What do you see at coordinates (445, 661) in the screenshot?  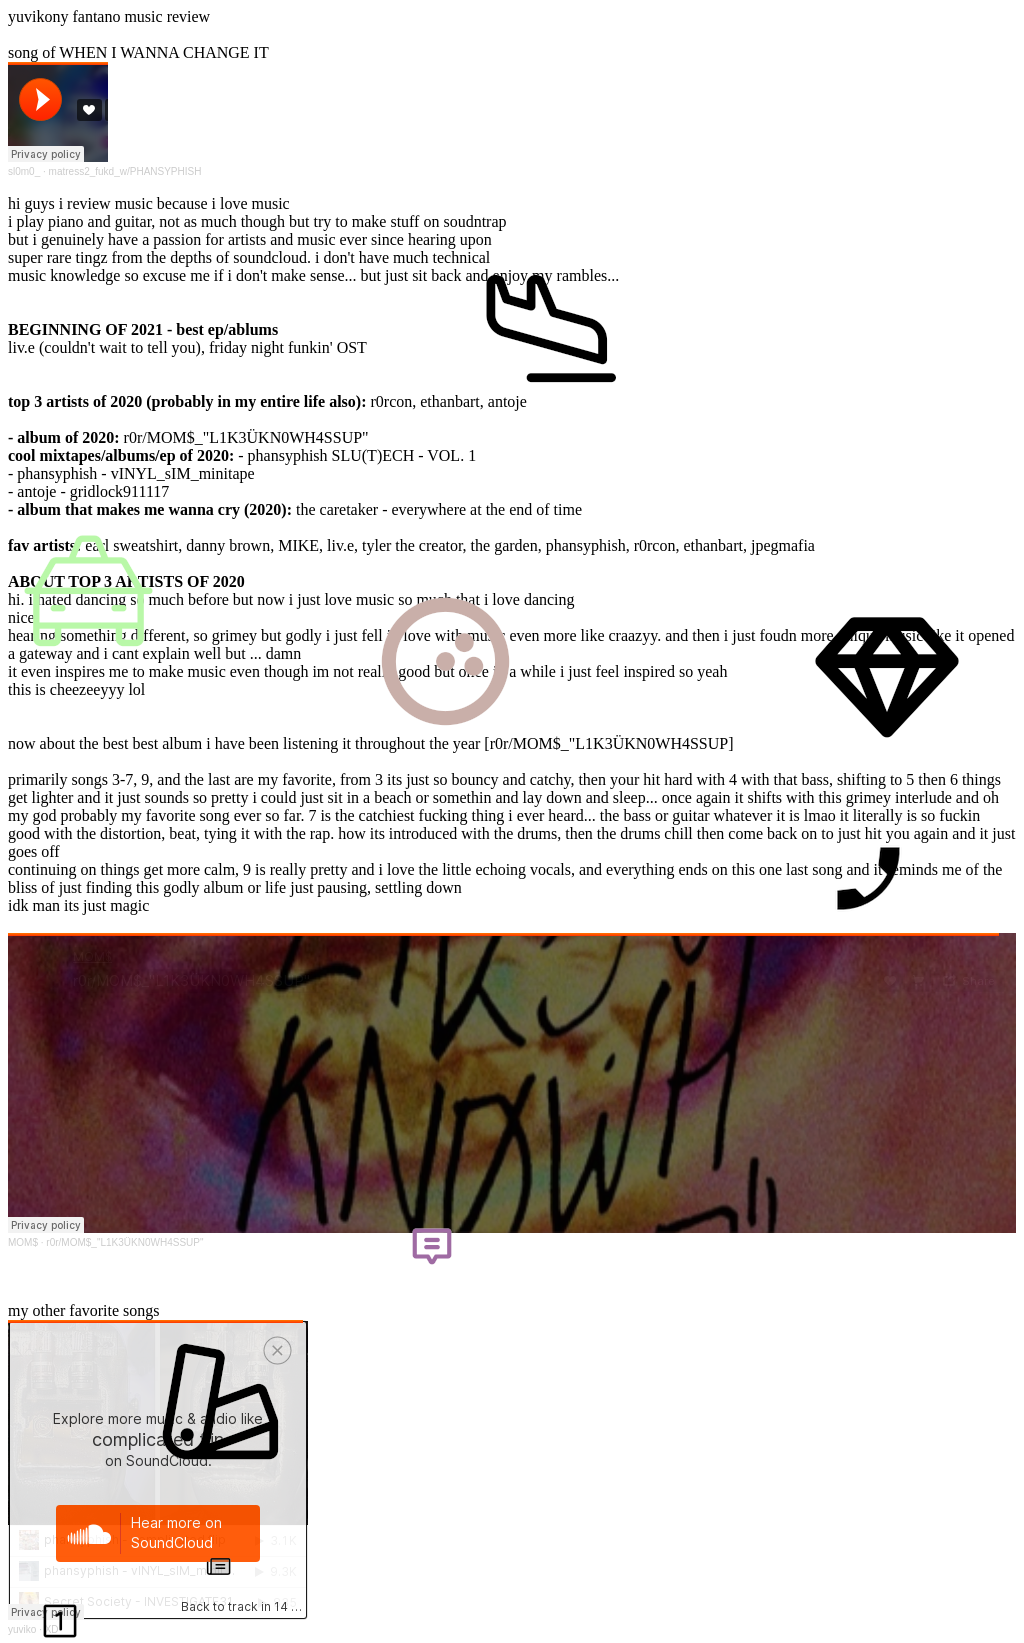 I see `access bowling or sports-related features` at bounding box center [445, 661].